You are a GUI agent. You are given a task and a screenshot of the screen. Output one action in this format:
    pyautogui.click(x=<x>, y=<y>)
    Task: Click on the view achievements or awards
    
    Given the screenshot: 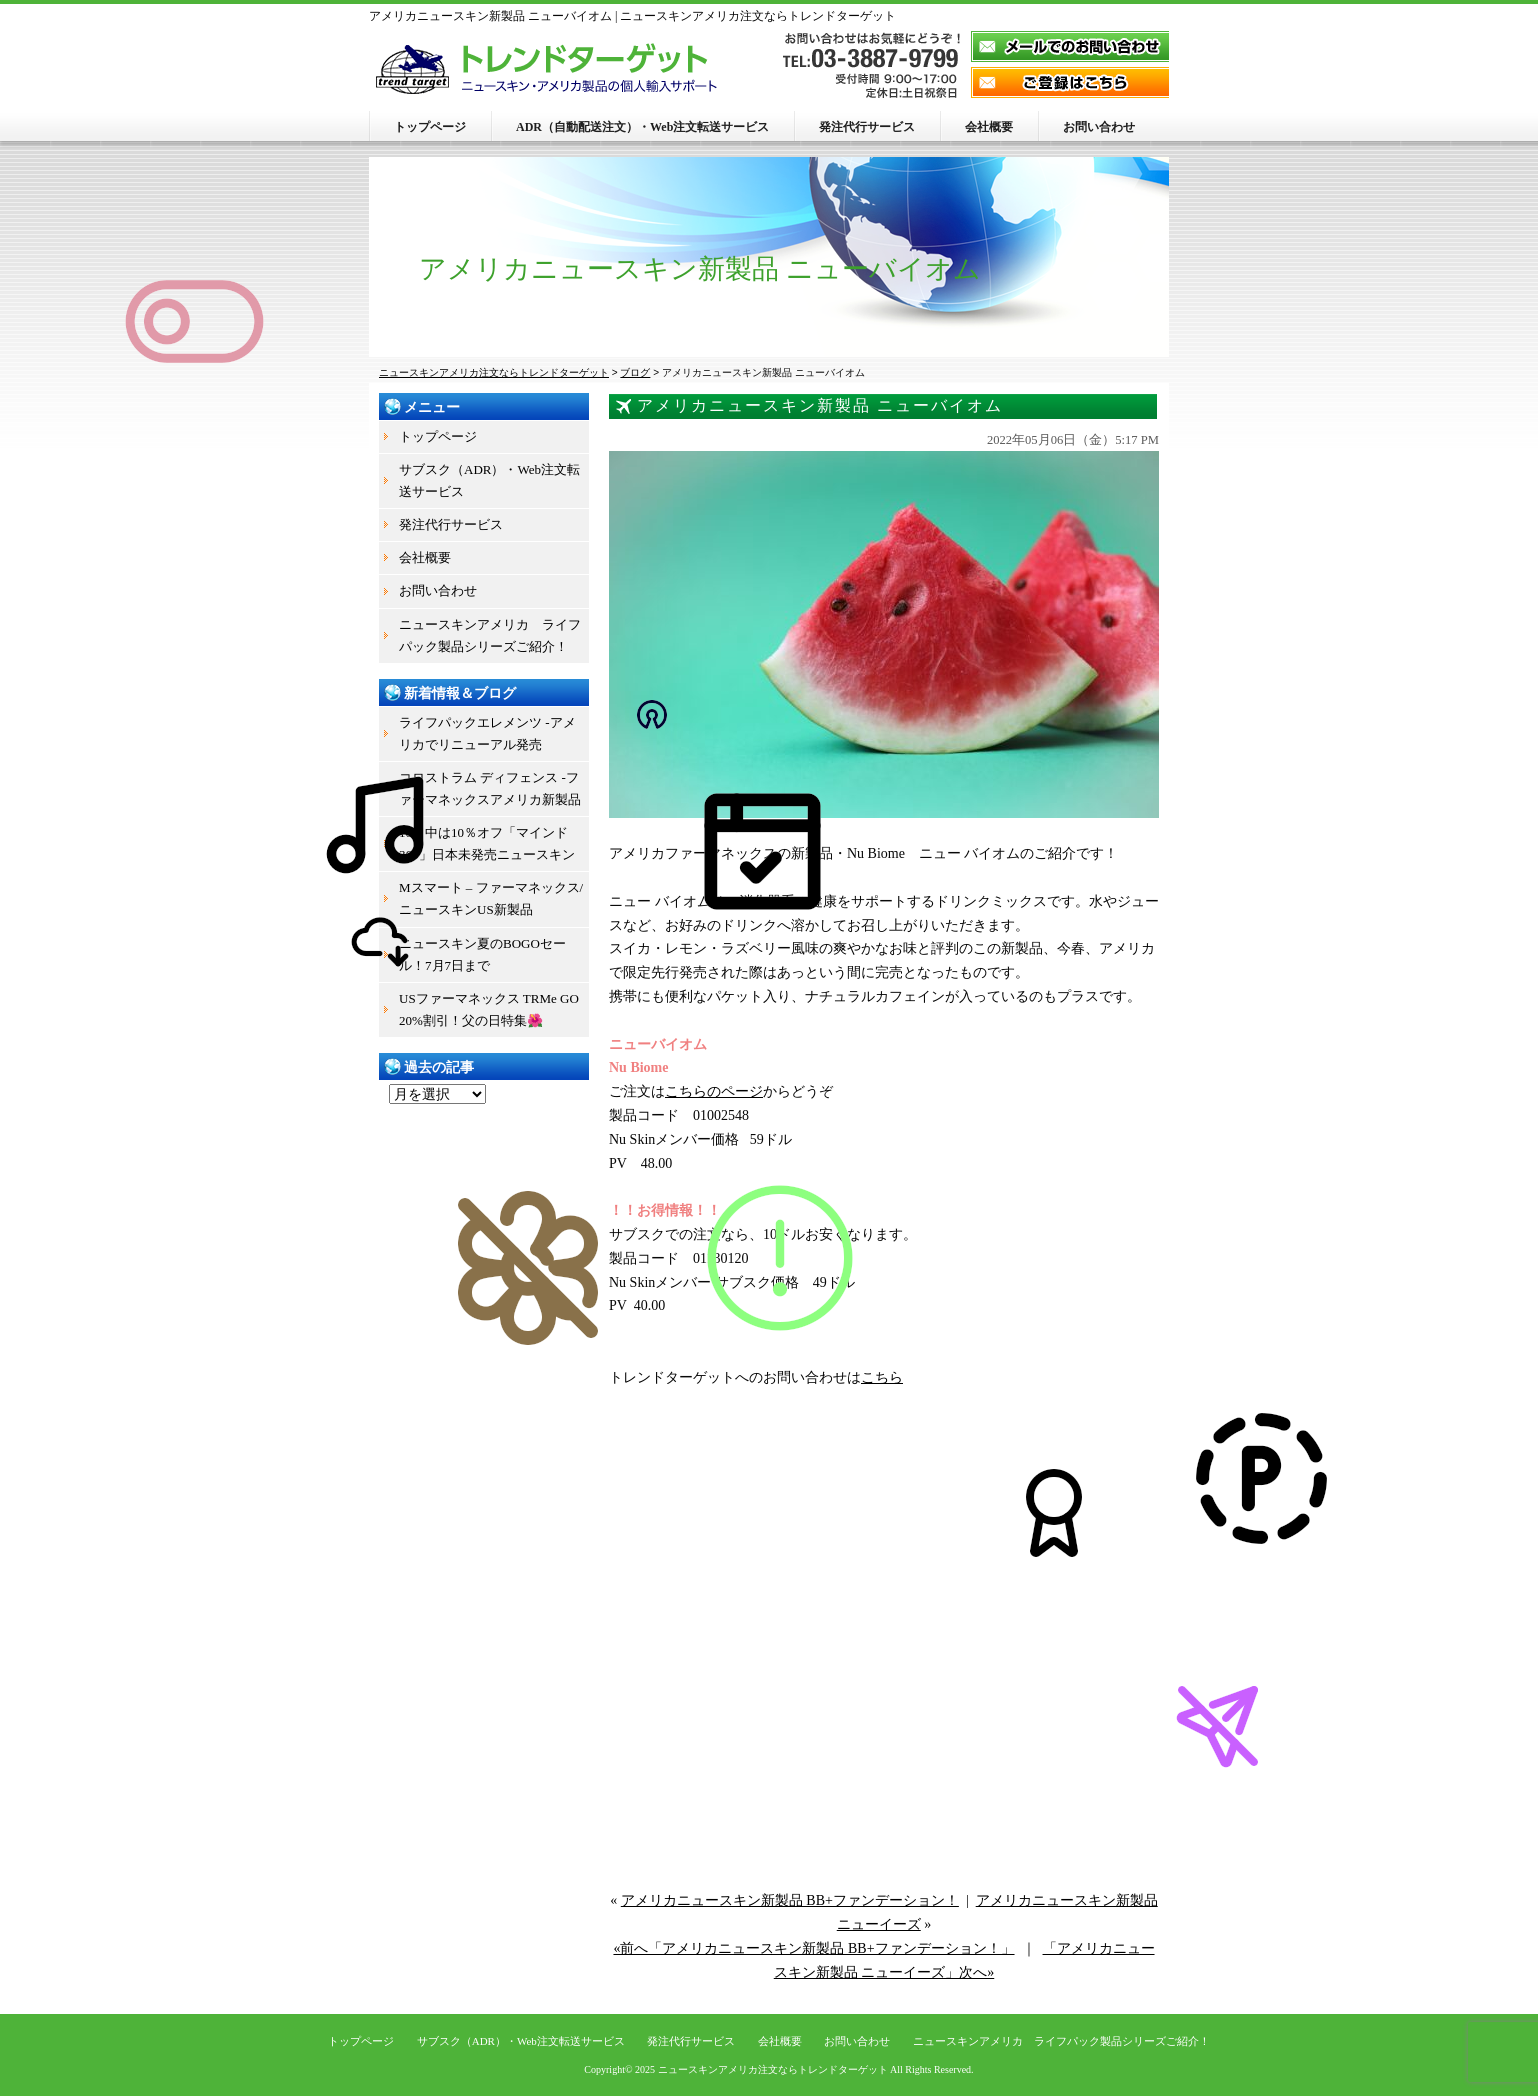 What is the action you would take?
    pyautogui.click(x=1054, y=1513)
    